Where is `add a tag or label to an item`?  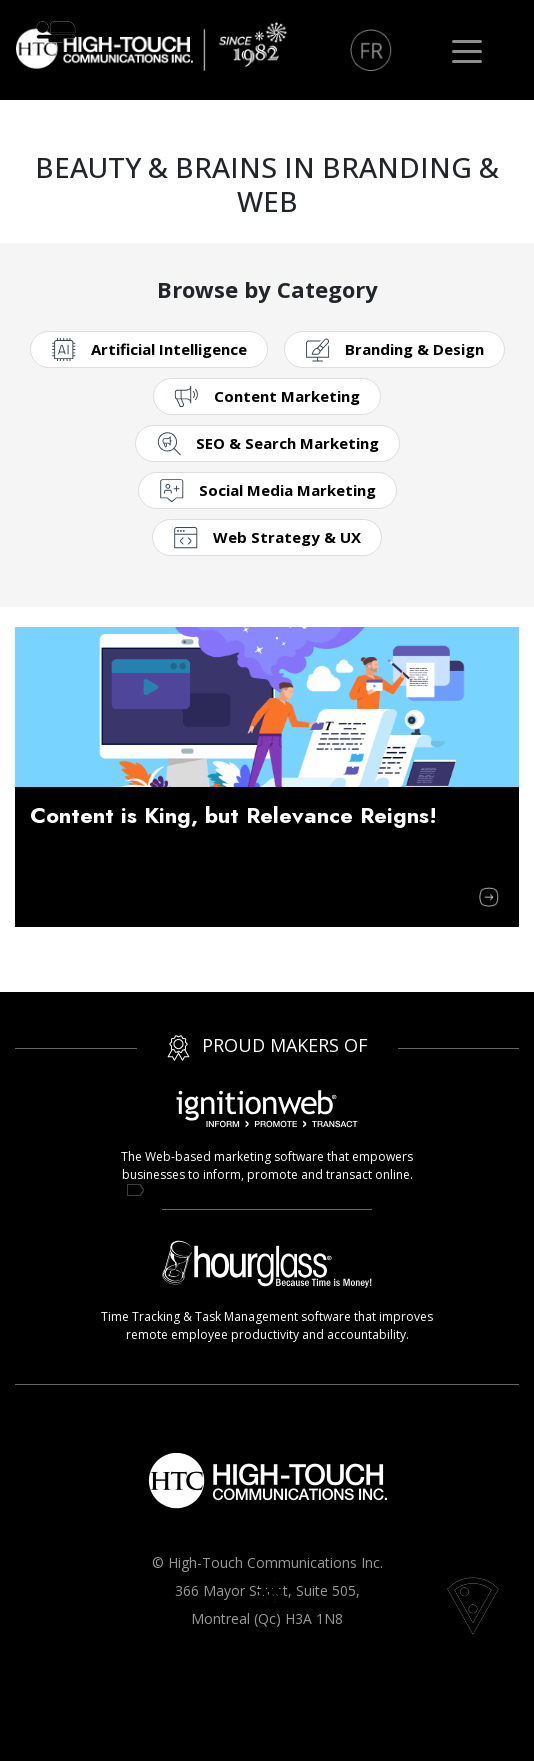 add a tag or label to an item is located at coordinates (135, 1190).